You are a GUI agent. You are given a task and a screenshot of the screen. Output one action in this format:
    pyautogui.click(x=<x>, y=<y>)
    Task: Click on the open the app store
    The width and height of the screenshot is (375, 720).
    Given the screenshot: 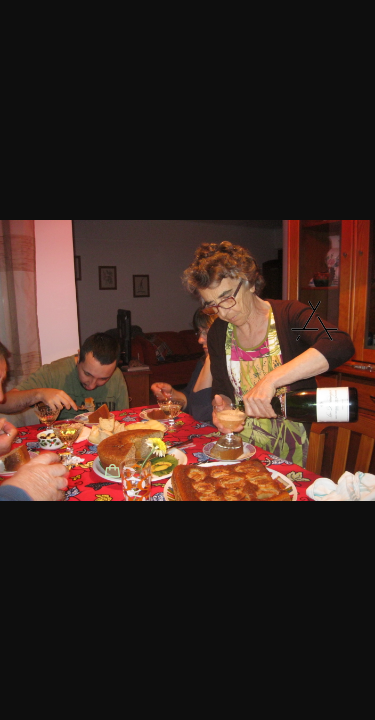 What is the action you would take?
    pyautogui.click(x=314, y=322)
    